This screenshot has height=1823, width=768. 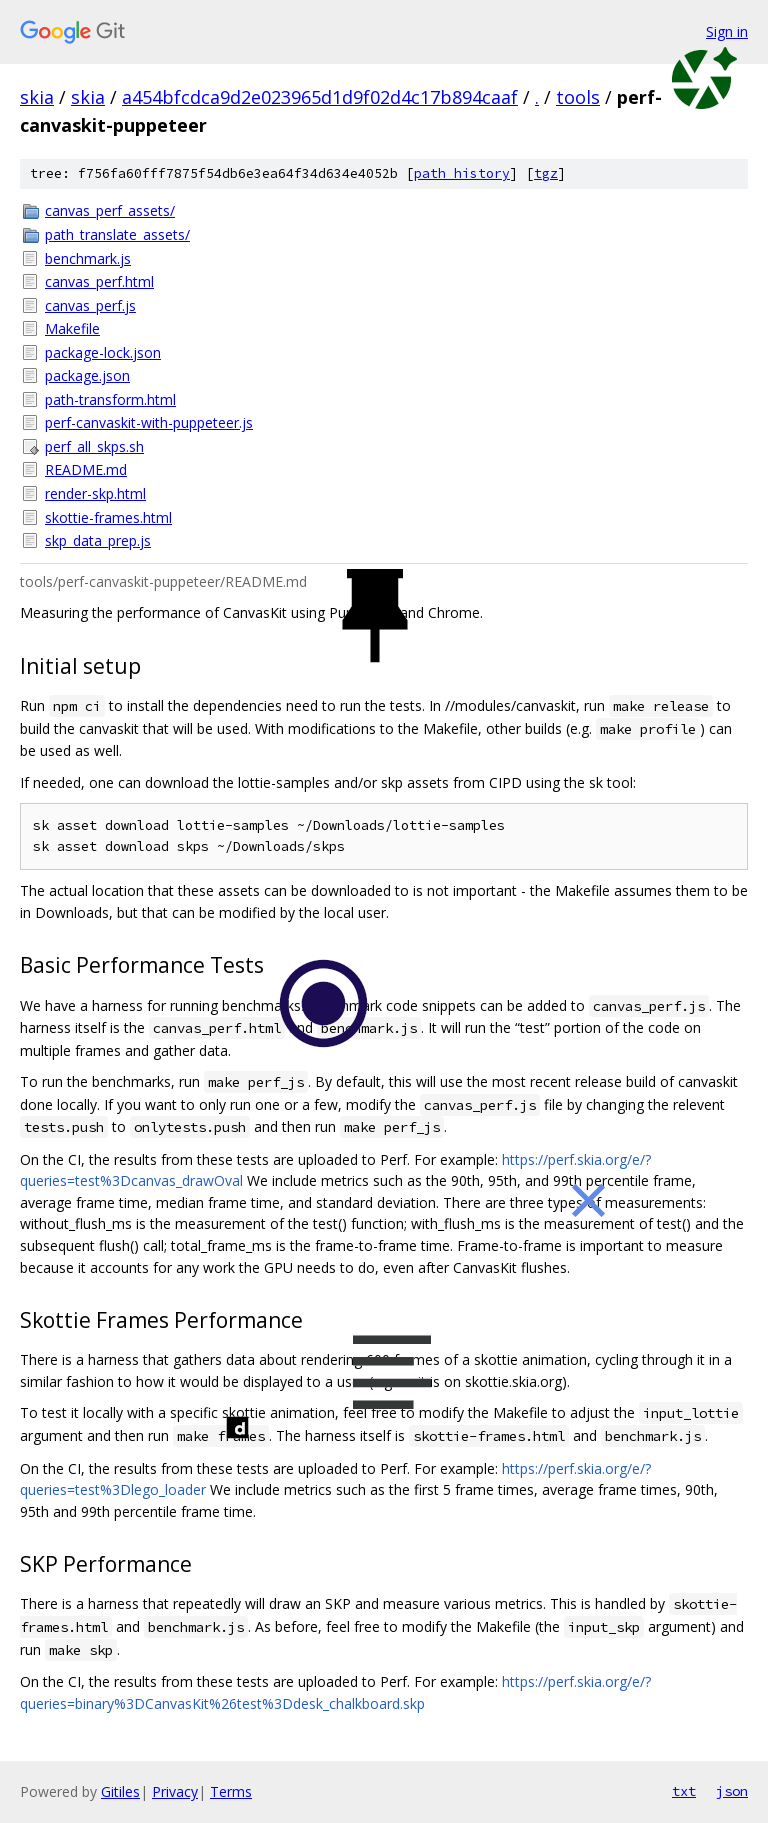 What do you see at coordinates (392, 1370) in the screenshot?
I see `align text to the left` at bounding box center [392, 1370].